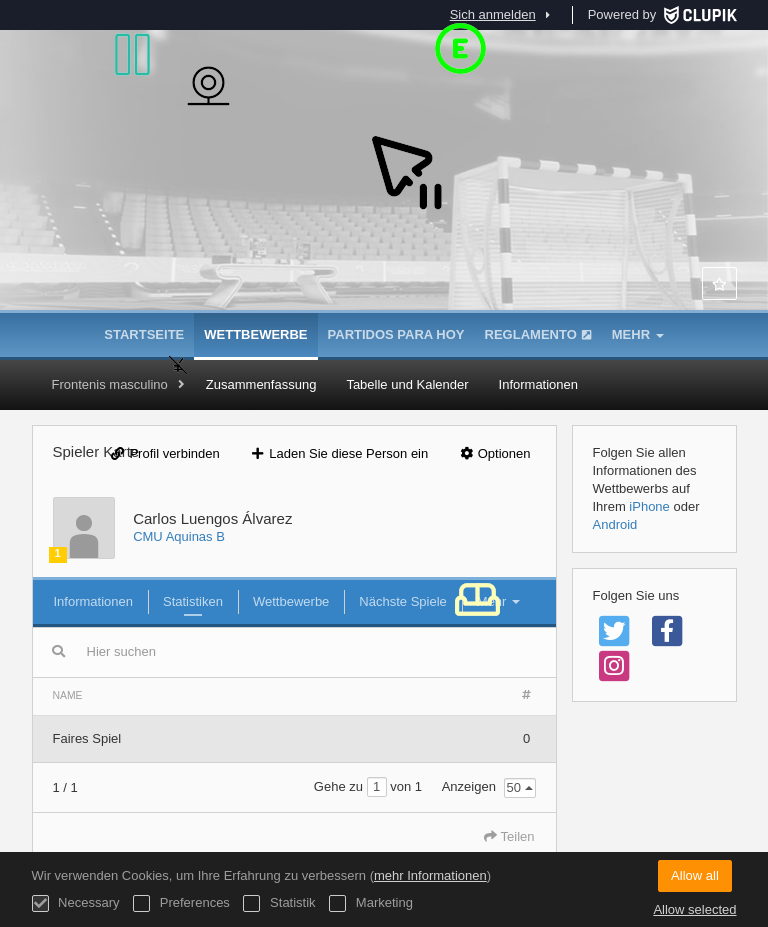 The image size is (768, 927). What do you see at coordinates (405, 169) in the screenshot?
I see `pause cursor tracking or pointer activity` at bounding box center [405, 169].